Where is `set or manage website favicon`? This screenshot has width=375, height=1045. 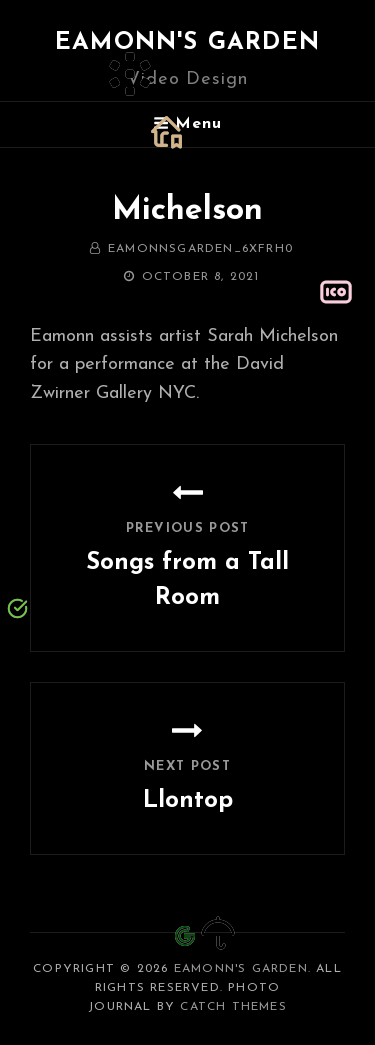 set or manage website favicon is located at coordinates (336, 292).